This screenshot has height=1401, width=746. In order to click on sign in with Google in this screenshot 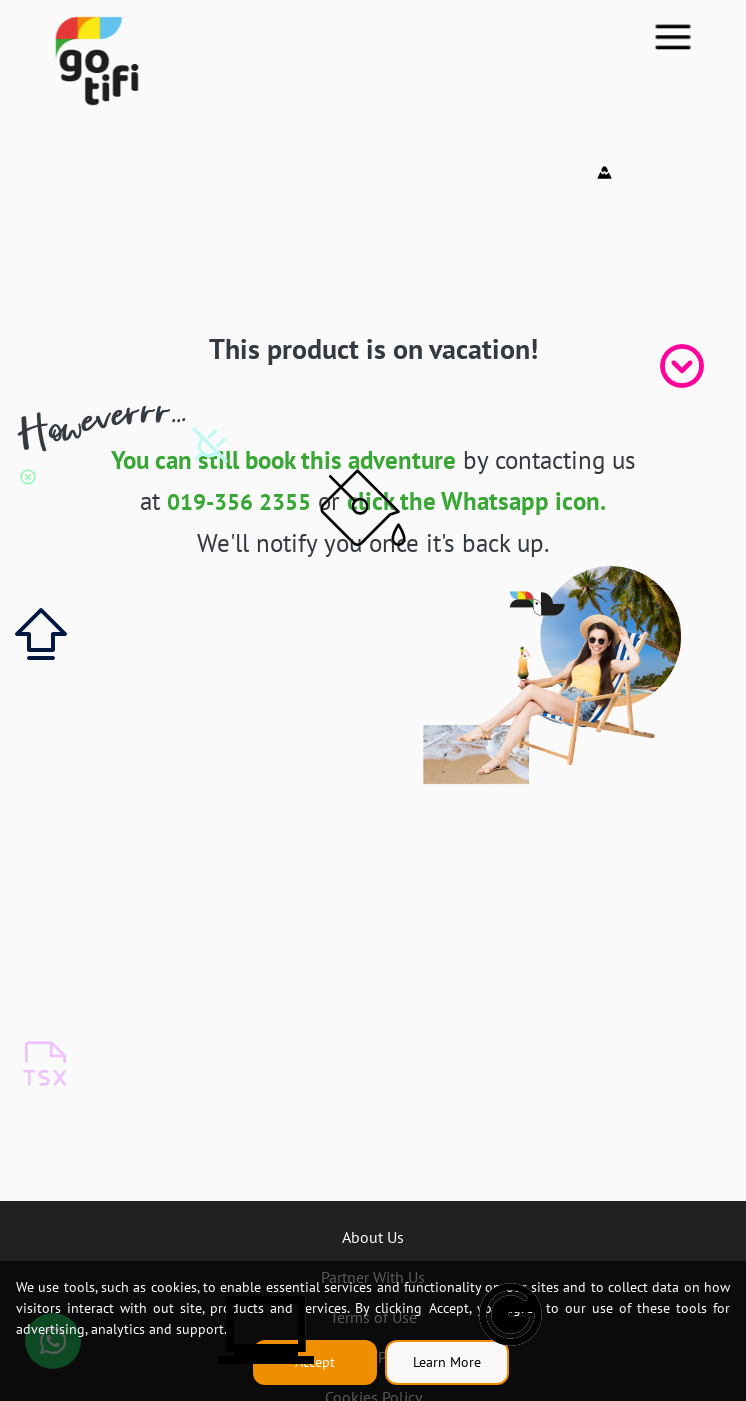, I will do `click(510, 1314)`.